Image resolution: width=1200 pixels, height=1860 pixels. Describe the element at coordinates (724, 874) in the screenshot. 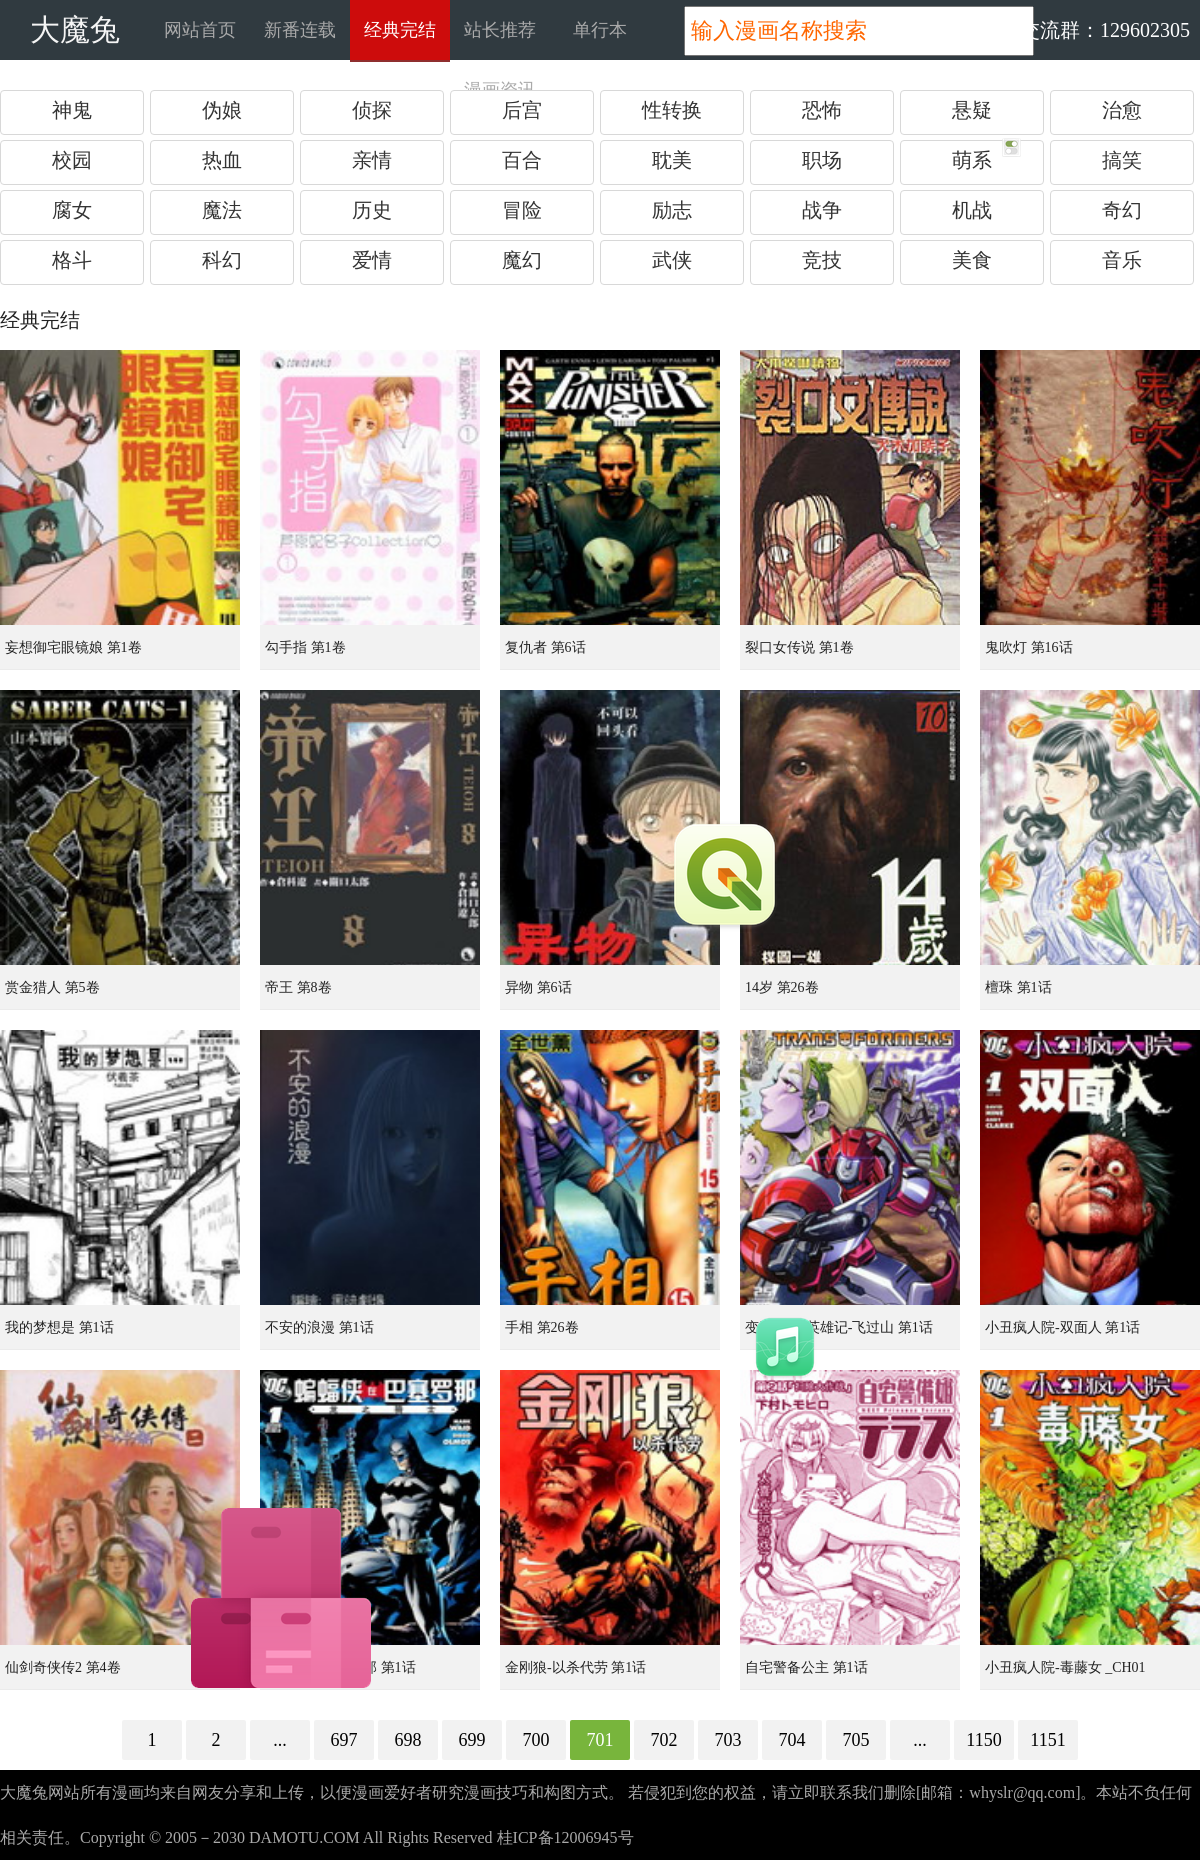

I see `open qgis geographic information system application` at that location.